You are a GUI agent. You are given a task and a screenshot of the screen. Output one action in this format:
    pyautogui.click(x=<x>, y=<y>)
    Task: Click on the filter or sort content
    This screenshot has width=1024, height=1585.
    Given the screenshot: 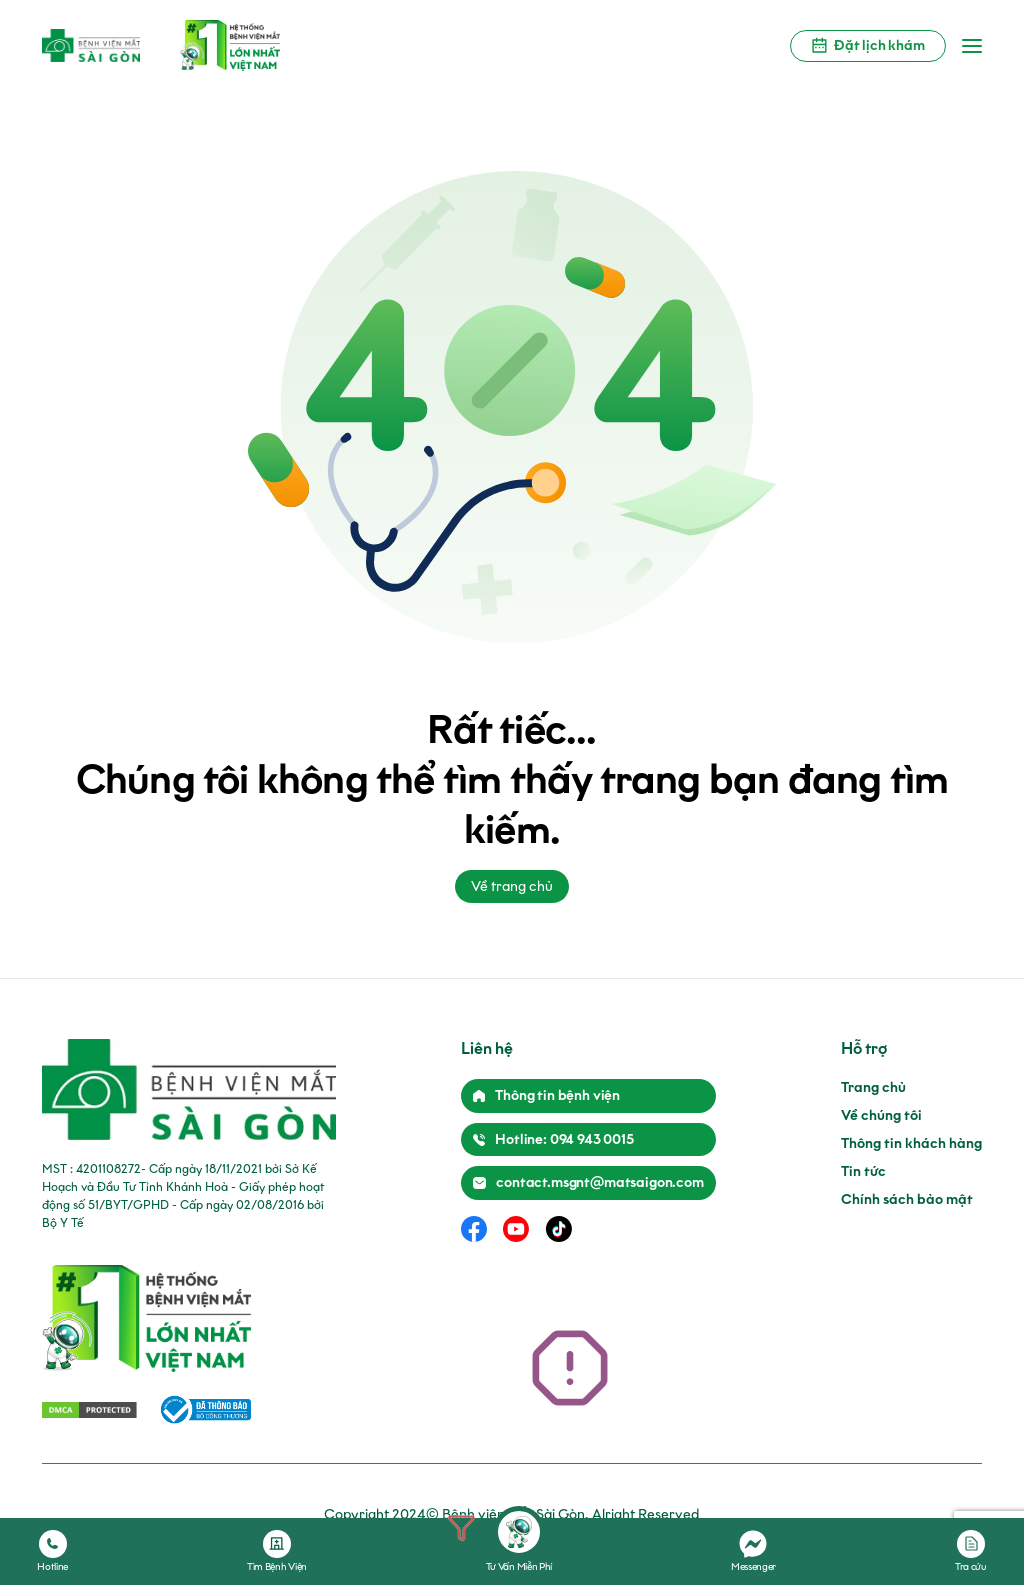 What is the action you would take?
    pyautogui.click(x=461, y=1527)
    